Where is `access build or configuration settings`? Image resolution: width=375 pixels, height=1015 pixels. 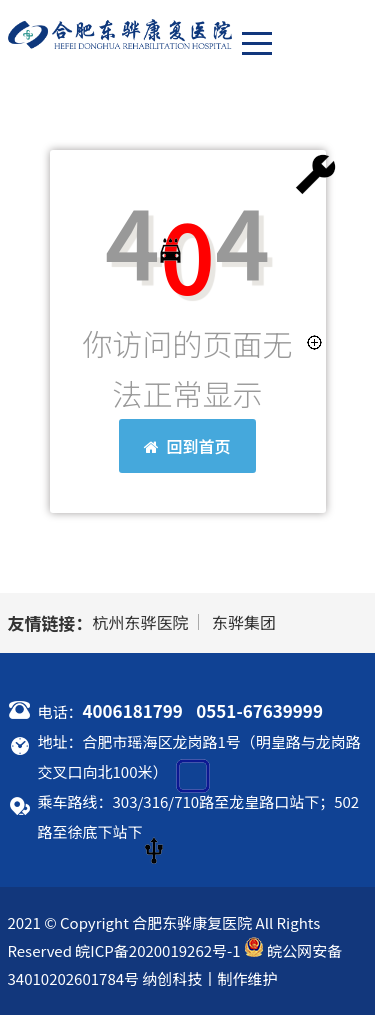 access build or configuration settings is located at coordinates (315, 174).